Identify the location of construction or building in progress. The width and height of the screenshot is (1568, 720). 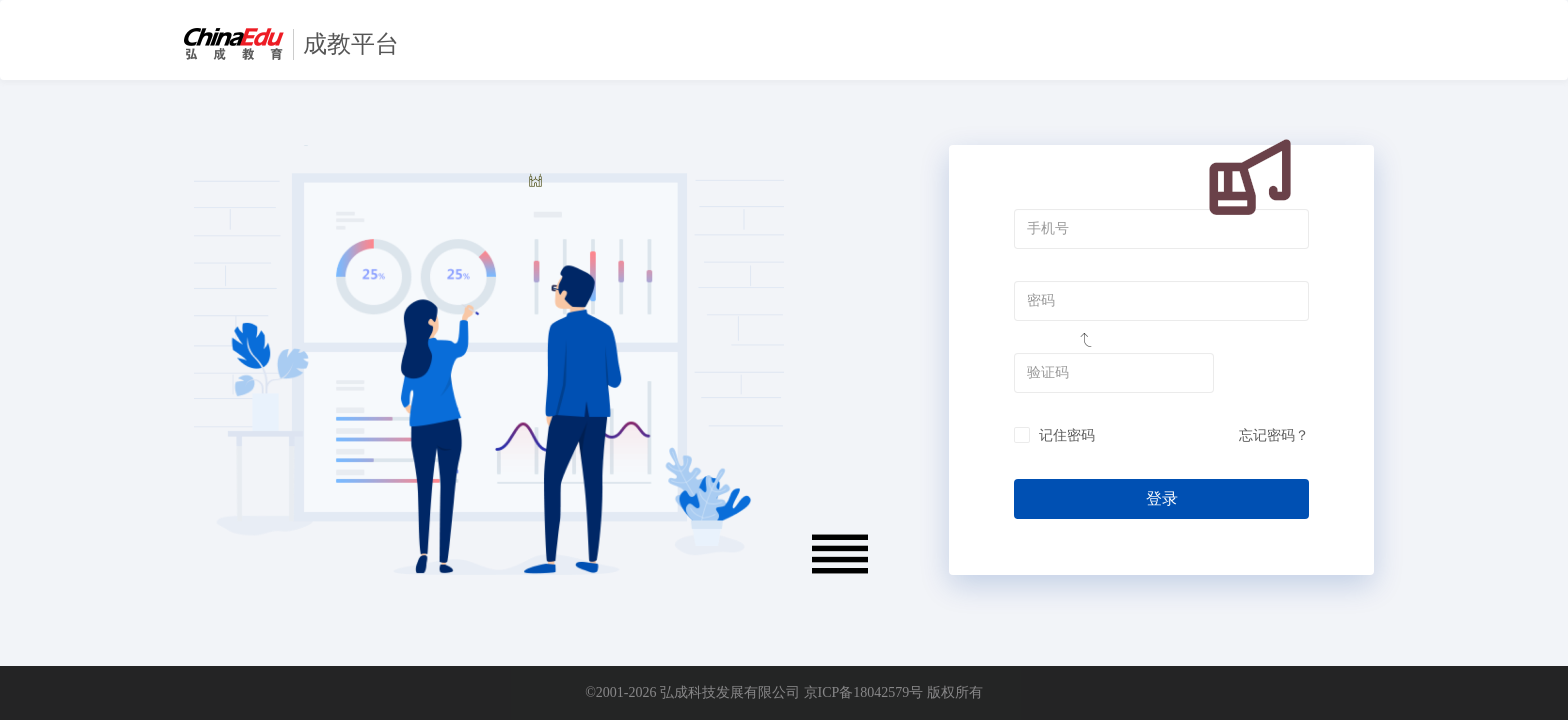
(1251, 181).